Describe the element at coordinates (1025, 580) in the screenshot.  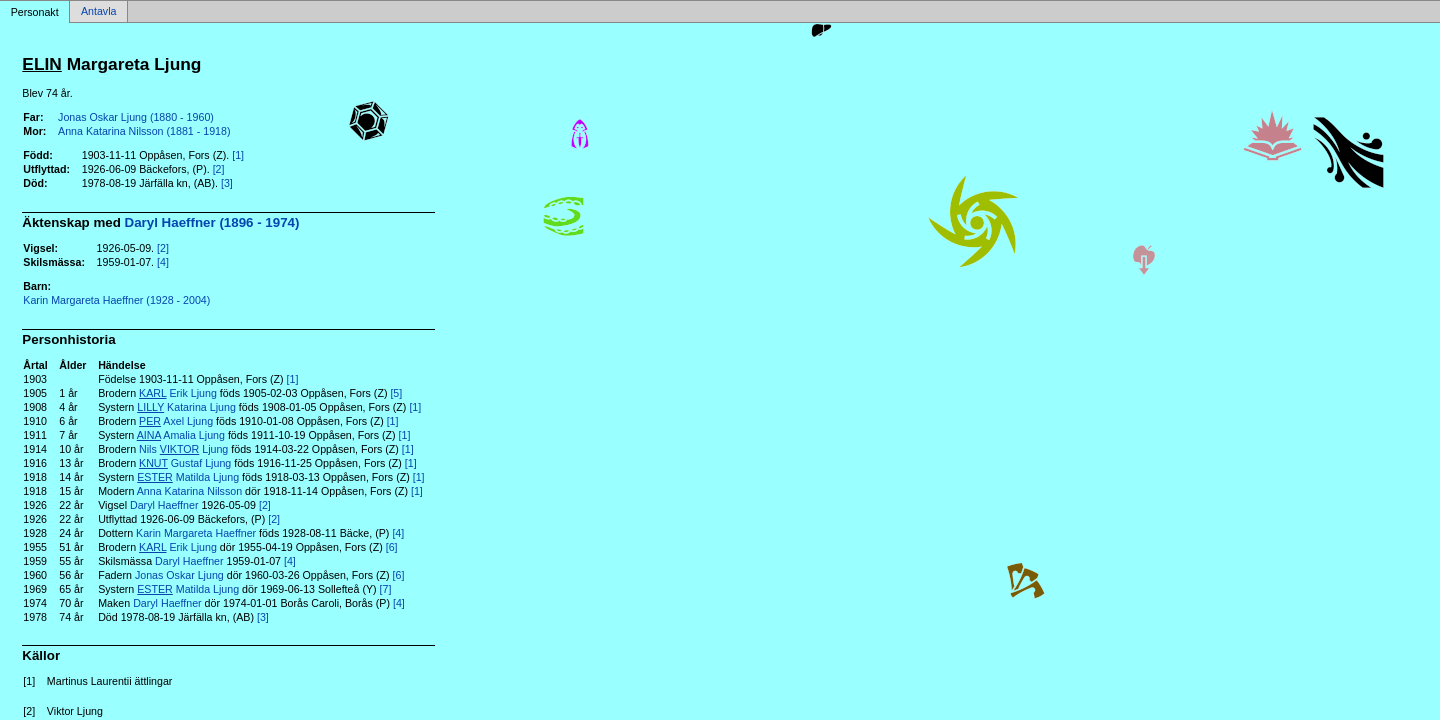
I see `select hatchet or axe weapon type` at that location.